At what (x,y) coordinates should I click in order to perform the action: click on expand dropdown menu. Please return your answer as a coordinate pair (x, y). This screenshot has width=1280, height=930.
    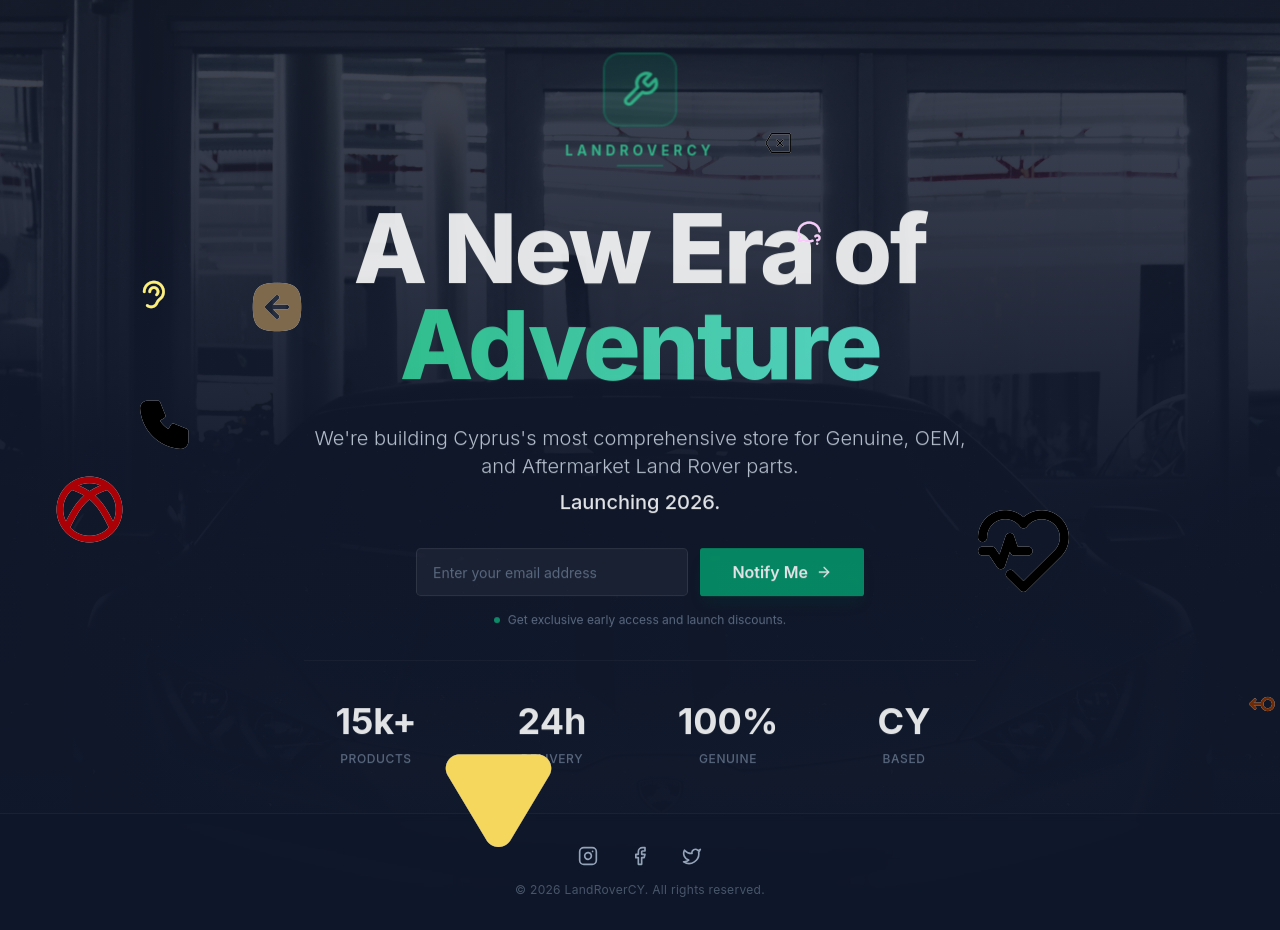
    Looking at the image, I should click on (498, 797).